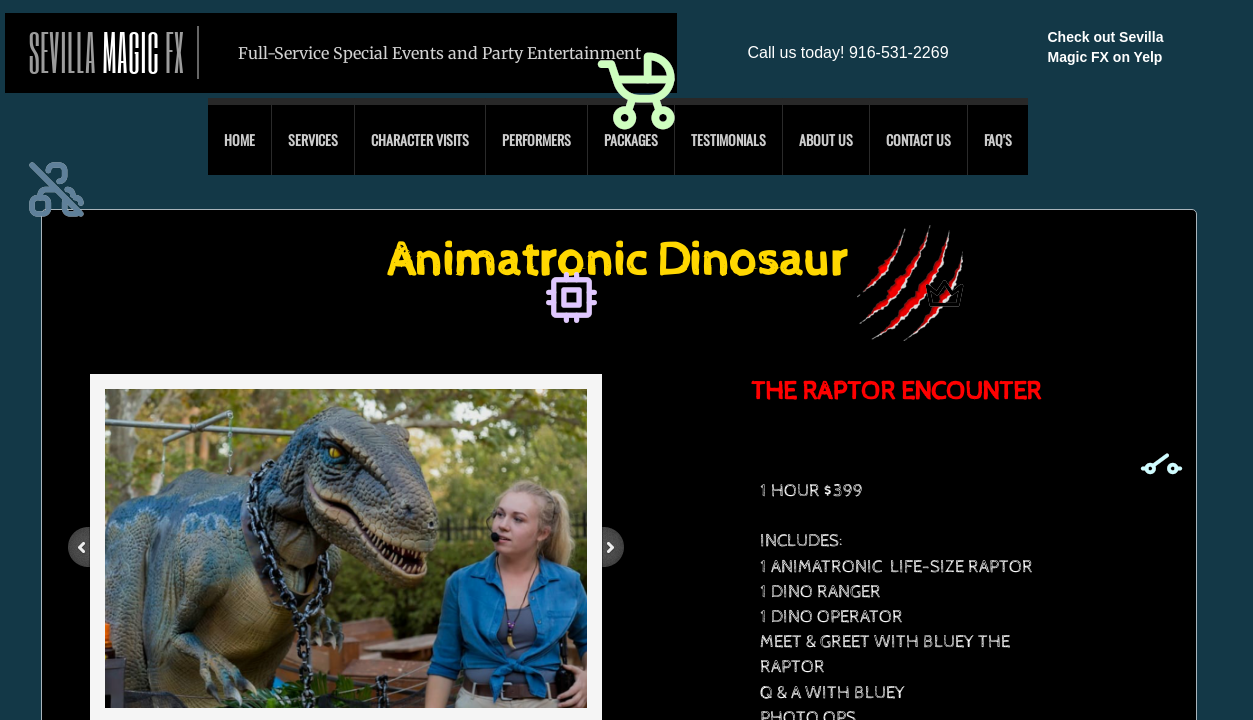  Describe the element at coordinates (640, 91) in the screenshot. I see `access baby or parenting-related features` at that location.